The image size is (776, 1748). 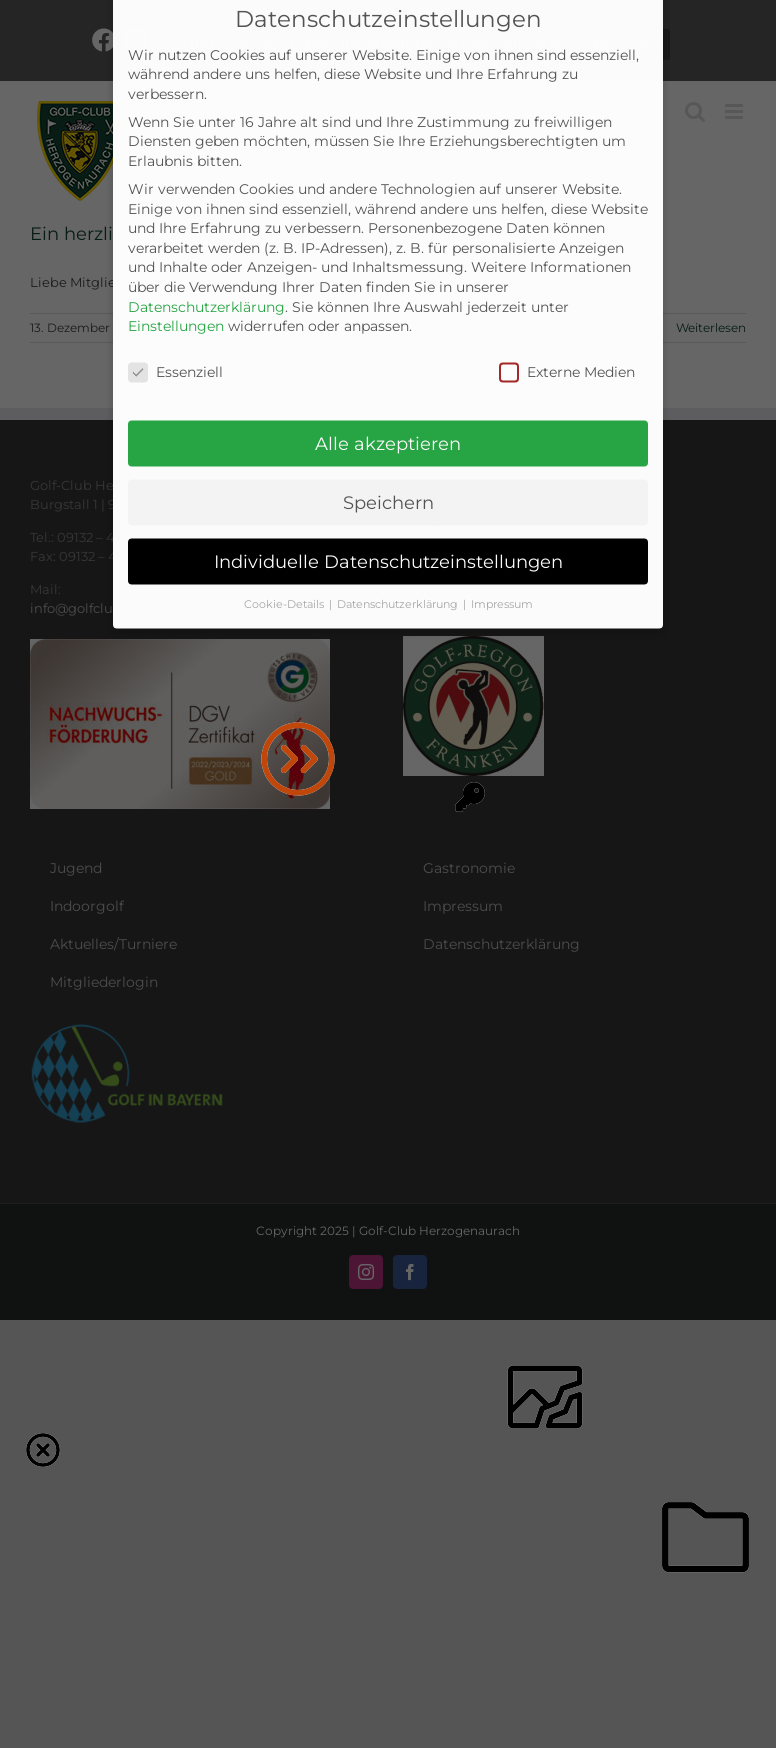 I want to click on indicates a broken or corrupted image file, so click(x=545, y=1397).